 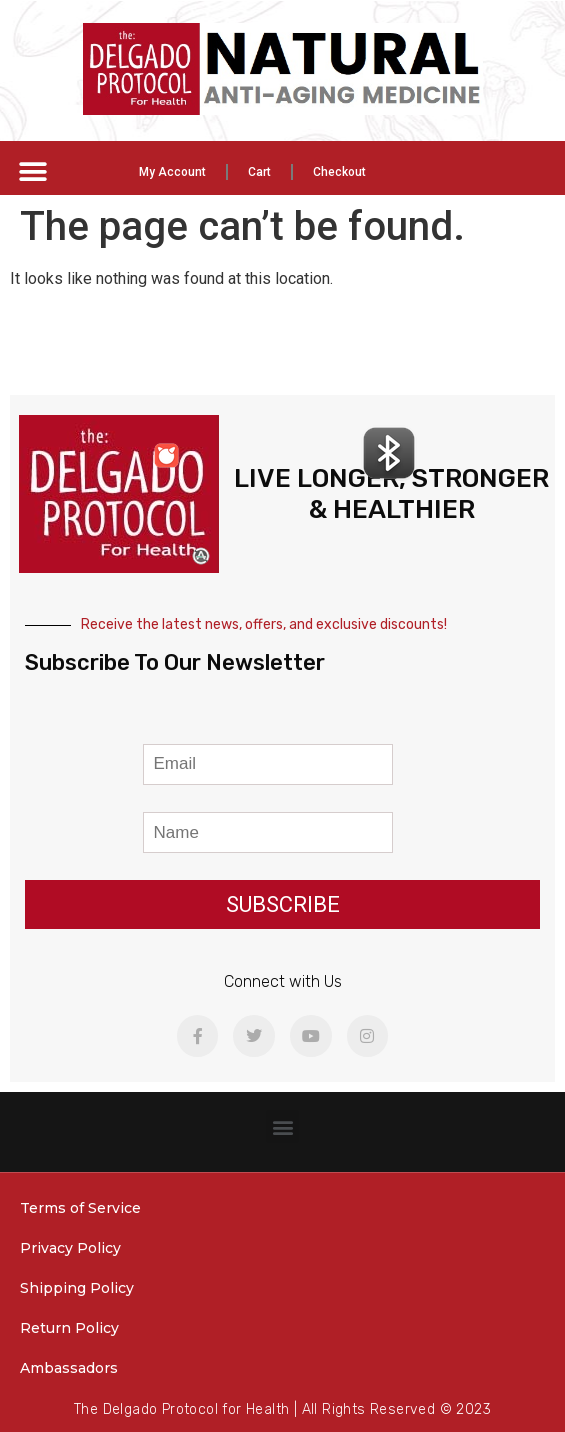 What do you see at coordinates (166, 455) in the screenshot?
I see `open FreeBSD application` at bounding box center [166, 455].